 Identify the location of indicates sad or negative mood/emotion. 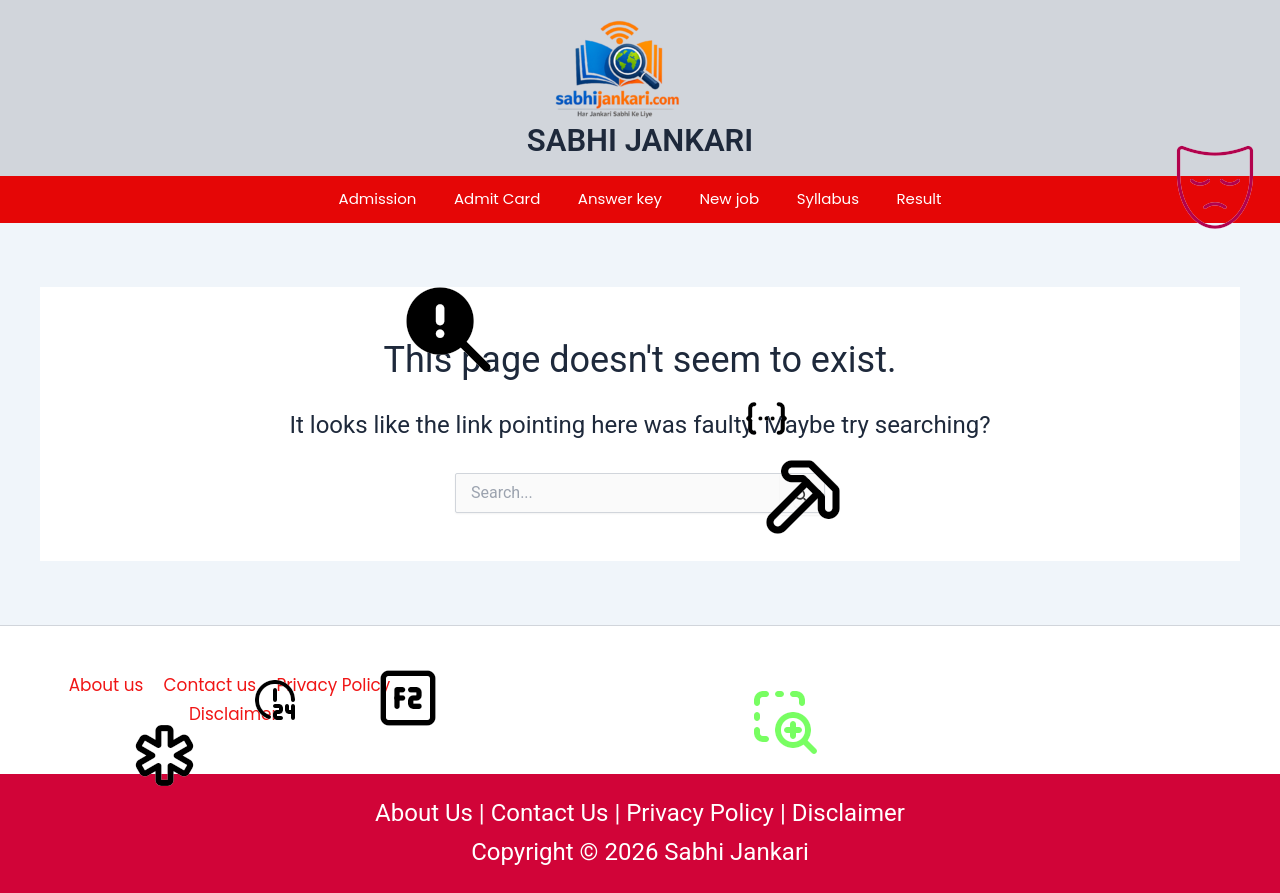
(1215, 184).